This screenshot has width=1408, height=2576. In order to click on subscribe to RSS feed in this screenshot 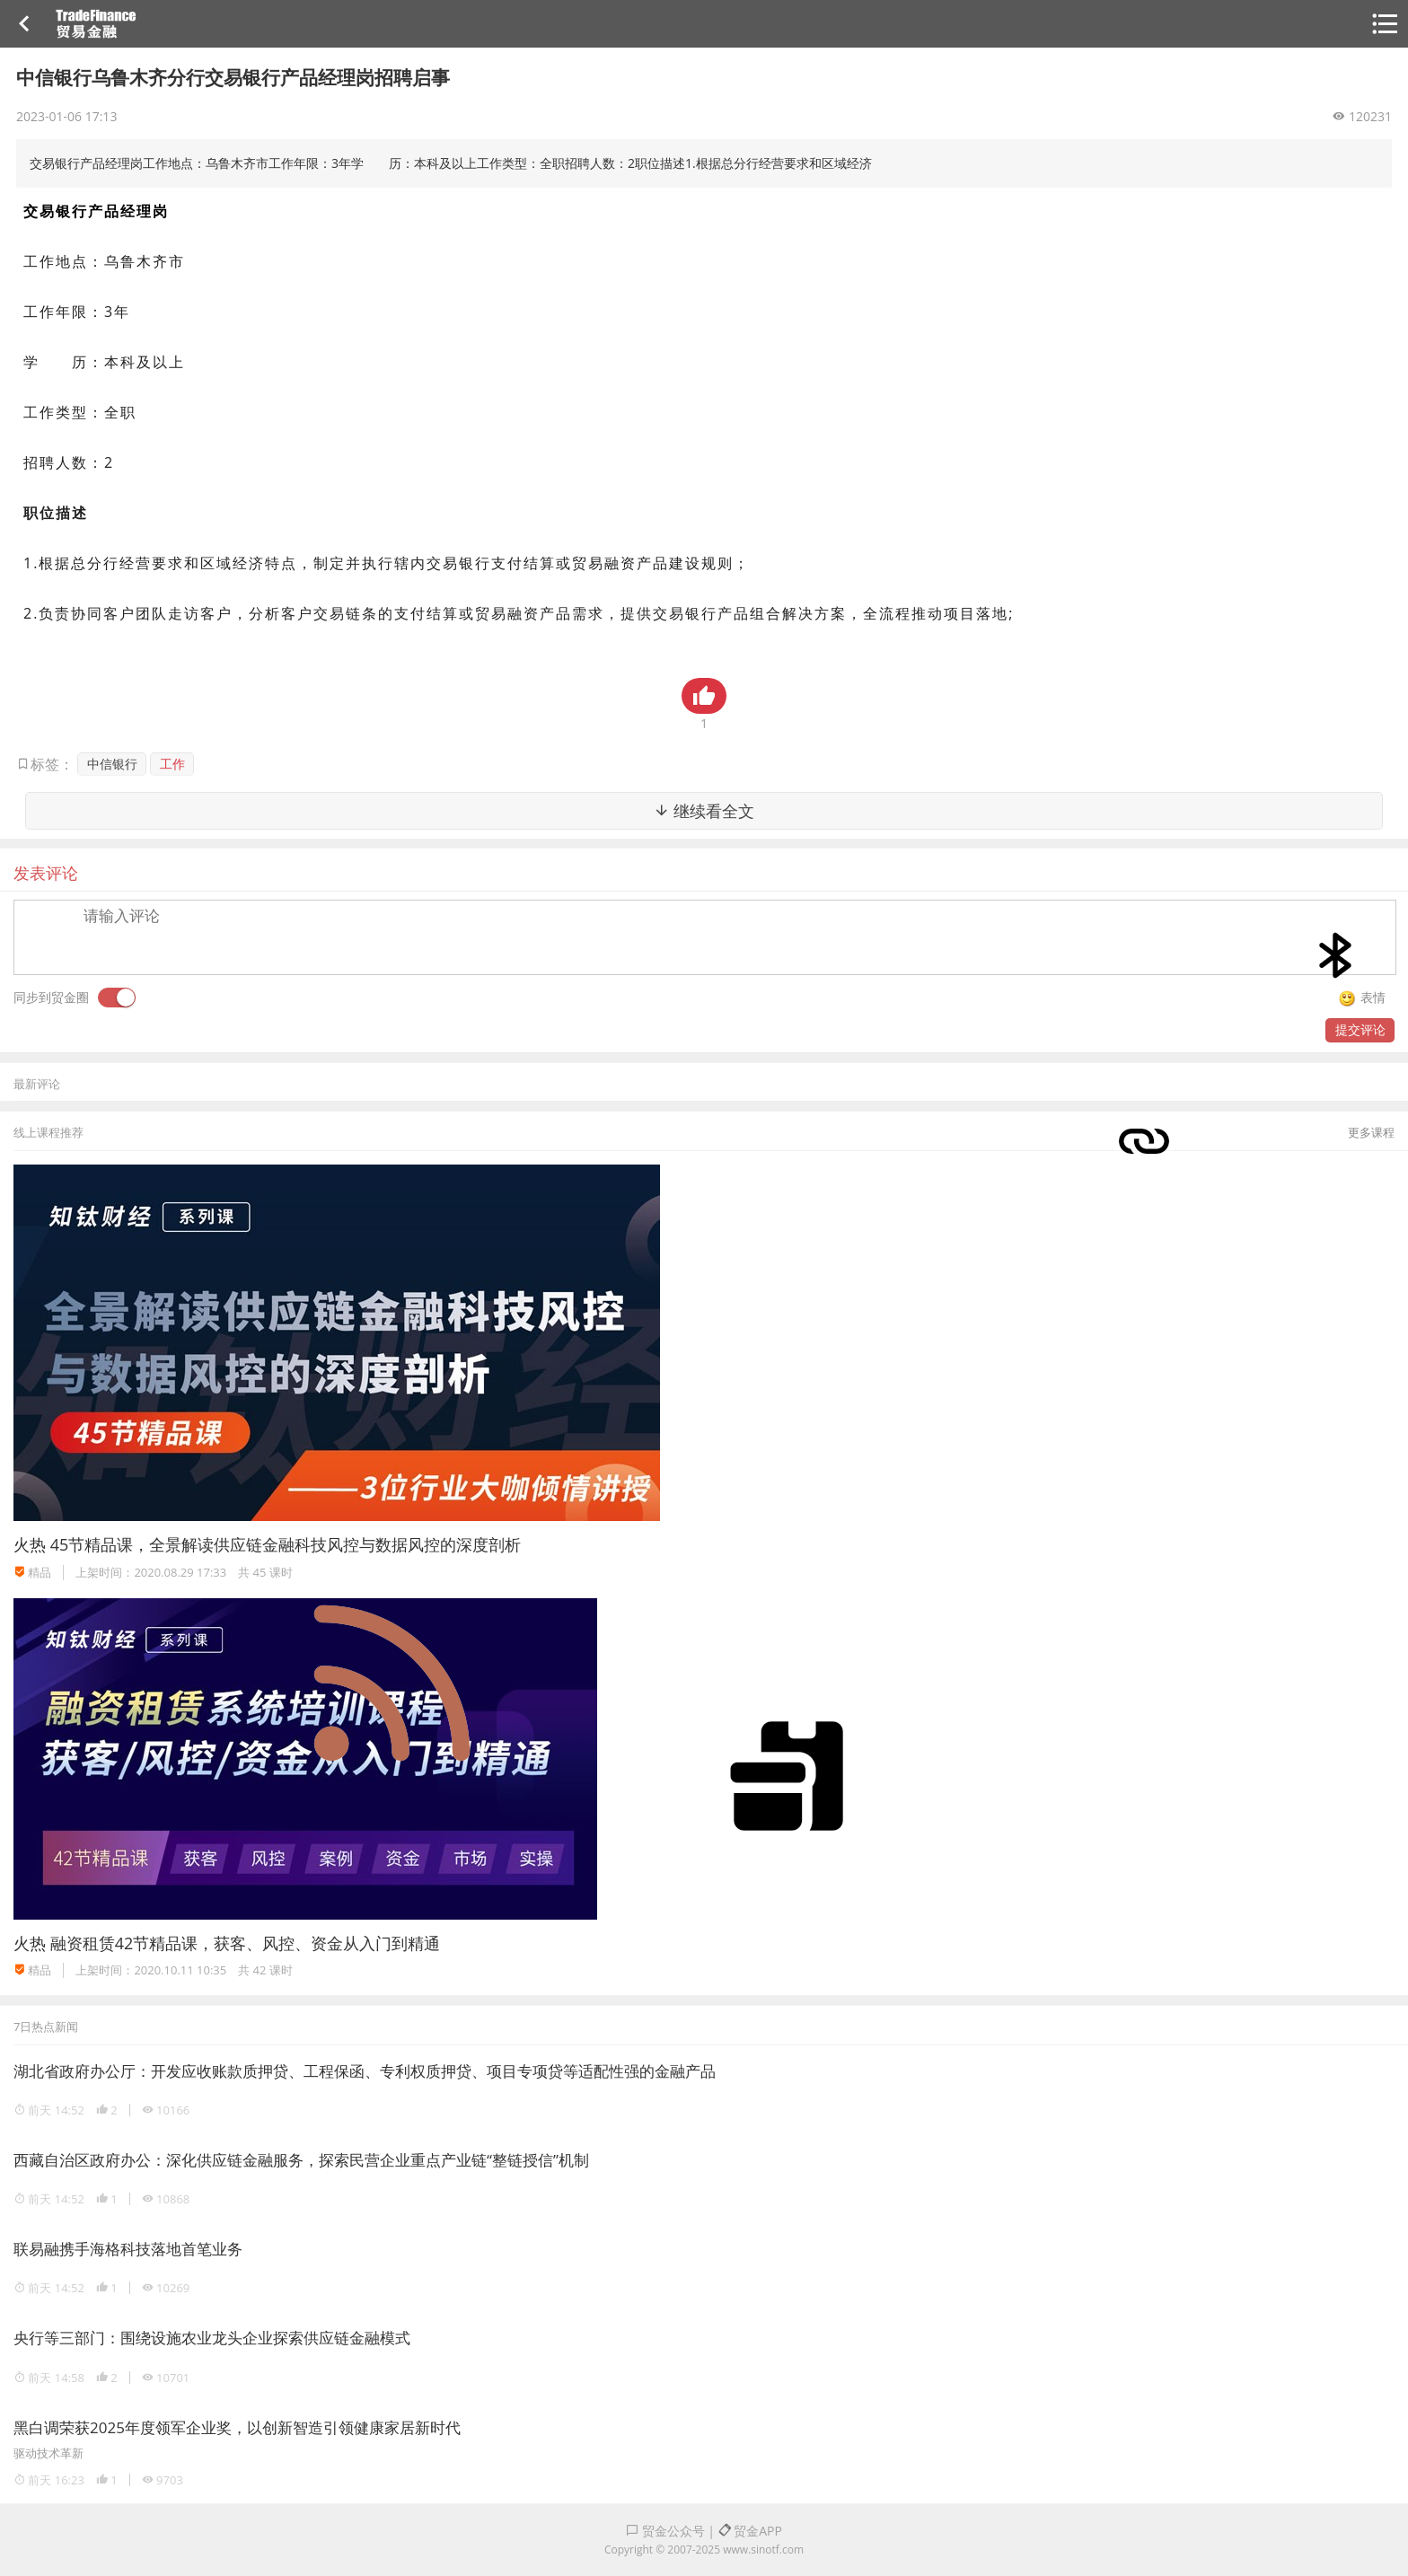, I will do `click(392, 1683)`.